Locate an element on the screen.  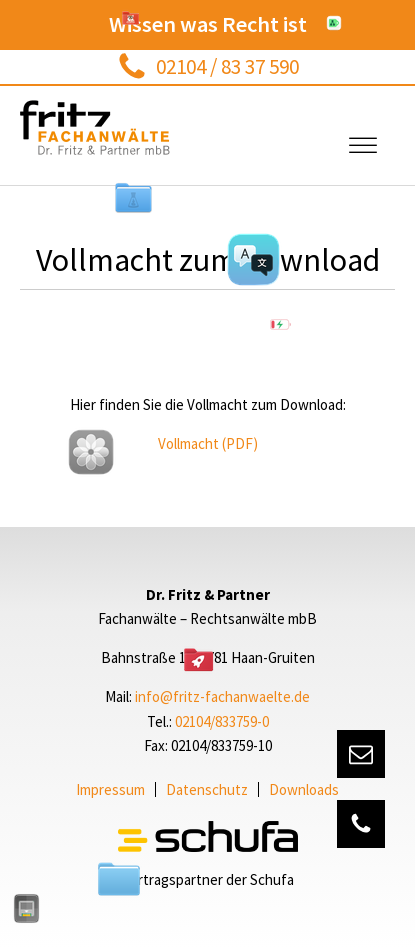
folder containing Ember.js project files is located at coordinates (130, 18).